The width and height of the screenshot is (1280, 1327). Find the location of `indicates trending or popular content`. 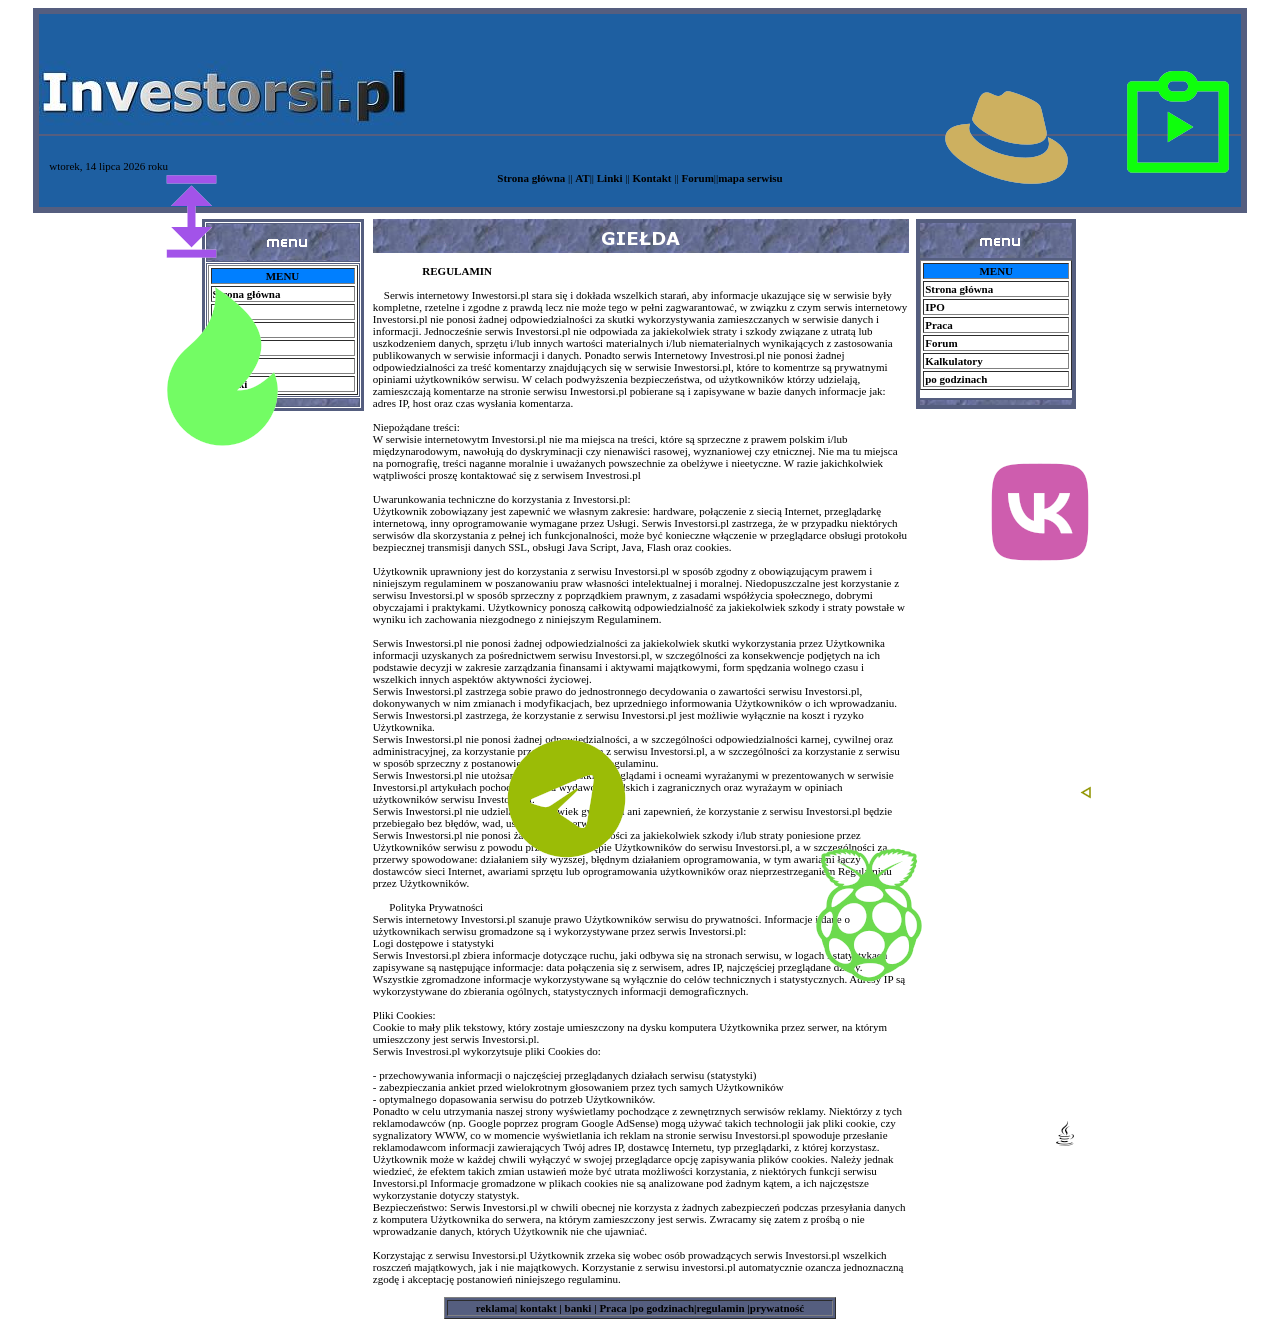

indicates trending or popular content is located at coordinates (222, 364).